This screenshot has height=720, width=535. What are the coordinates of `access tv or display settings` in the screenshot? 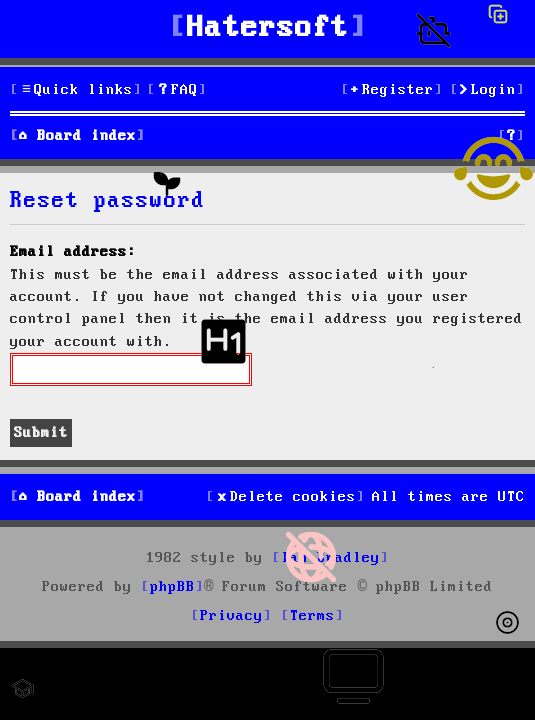 It's located at (353, 676).